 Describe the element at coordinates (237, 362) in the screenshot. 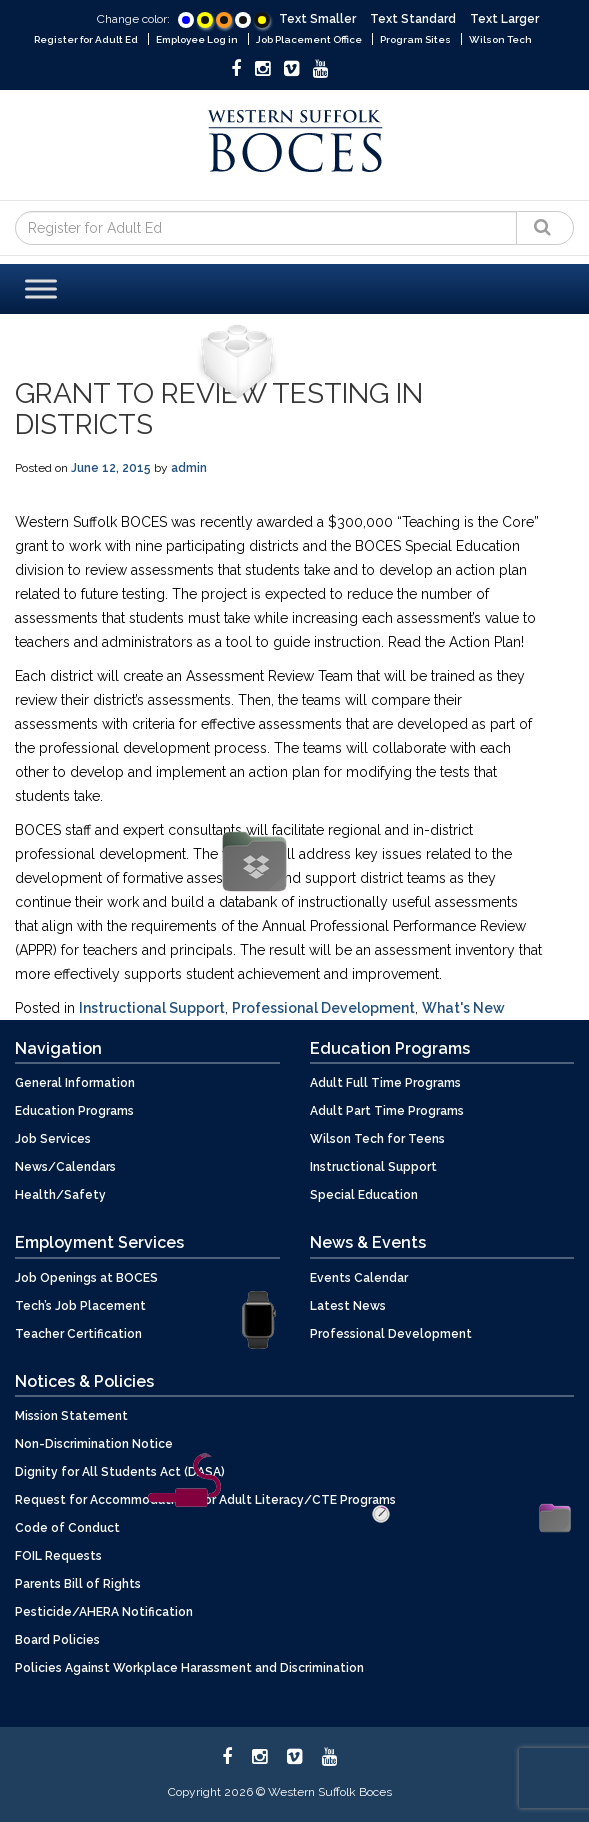

I see `a plugin or extension module` at that location.